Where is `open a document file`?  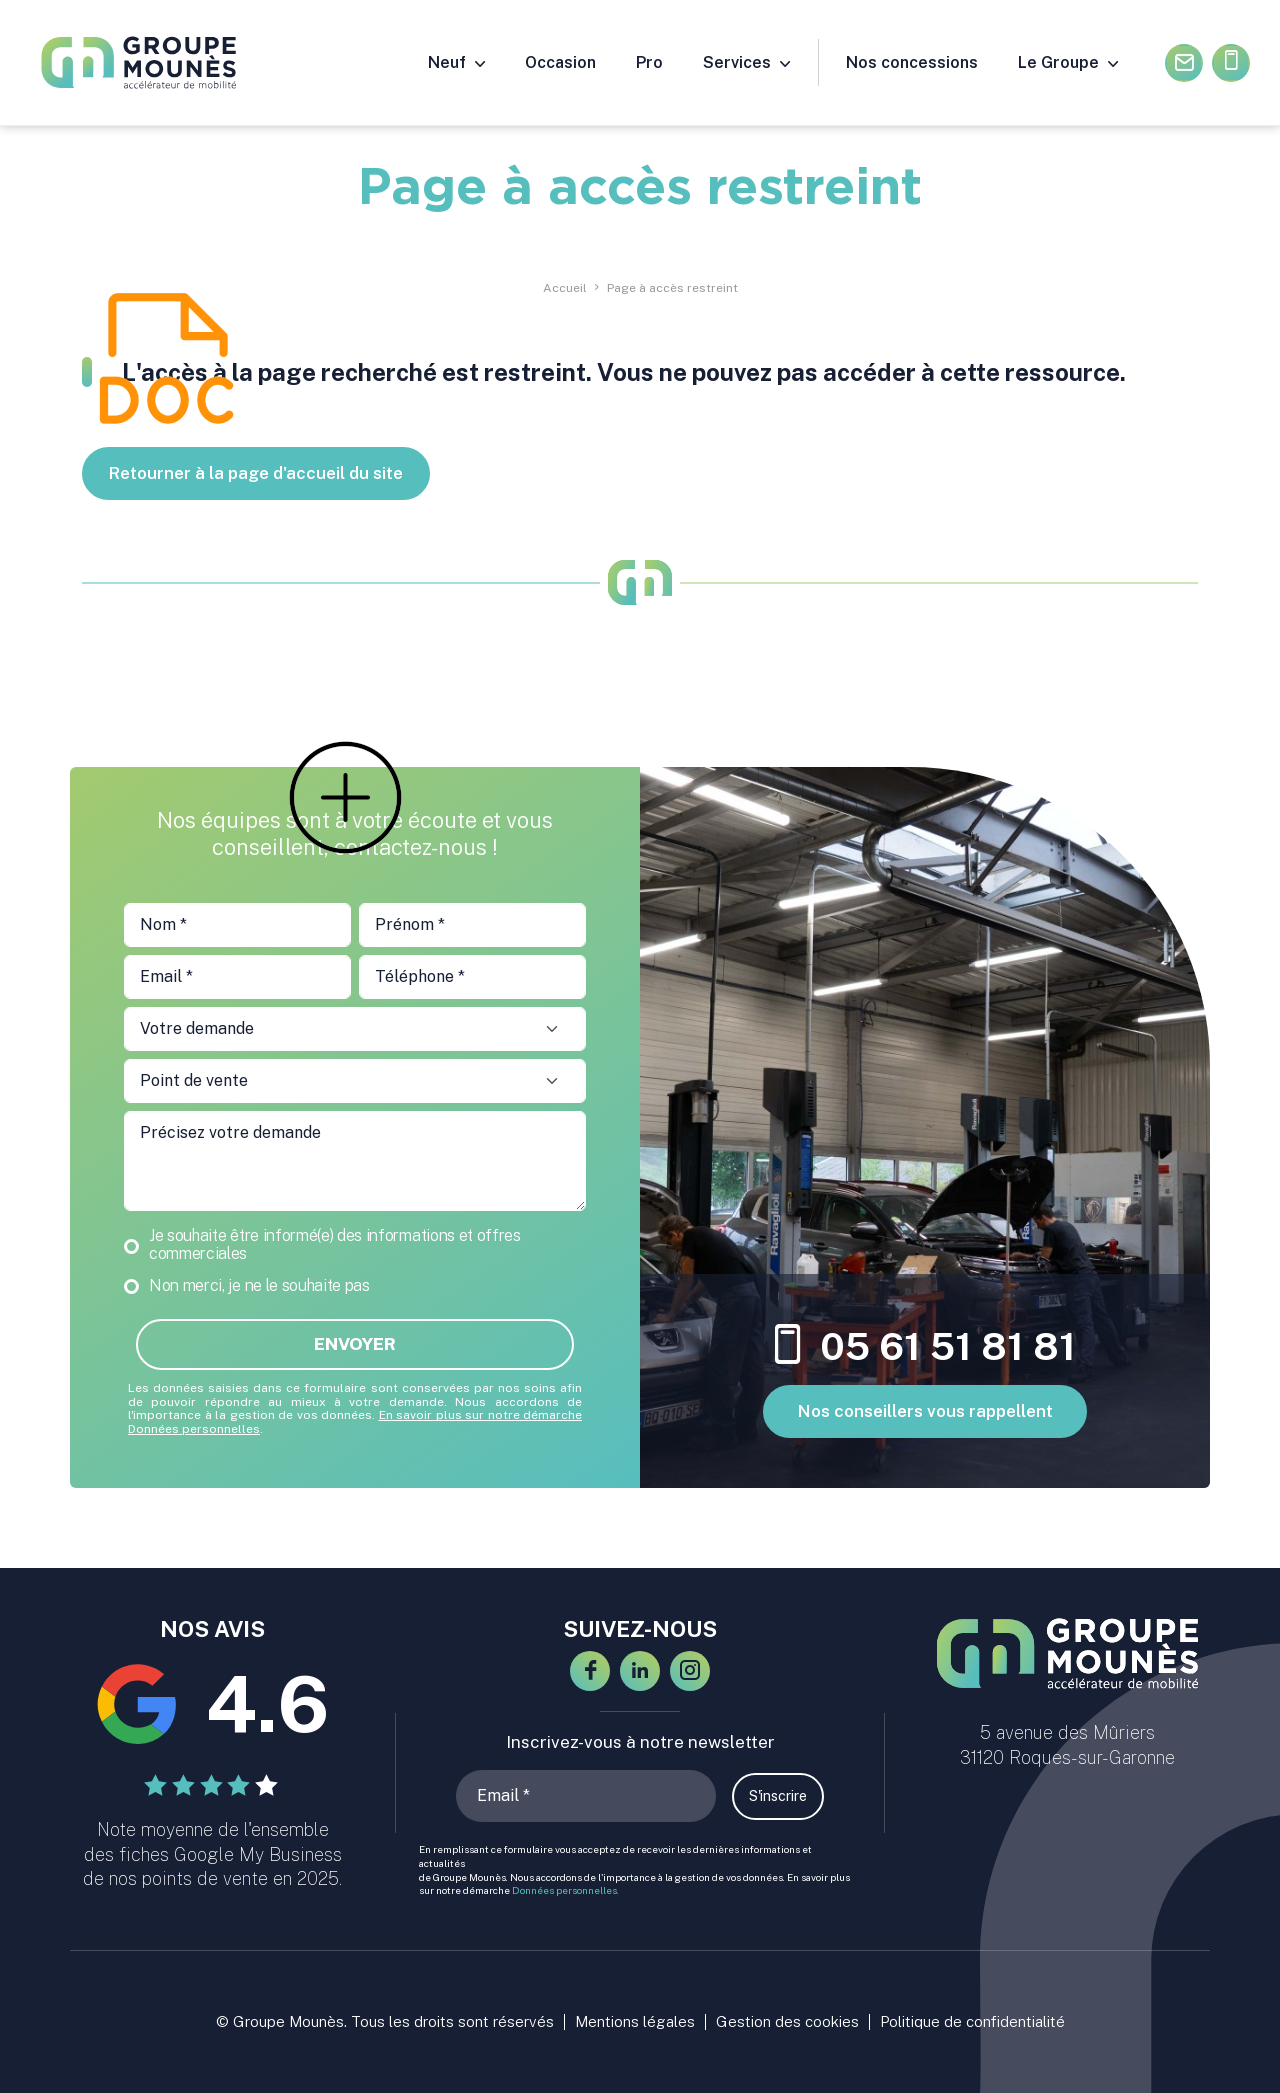
open a document file is located at coordinates (168, 364).